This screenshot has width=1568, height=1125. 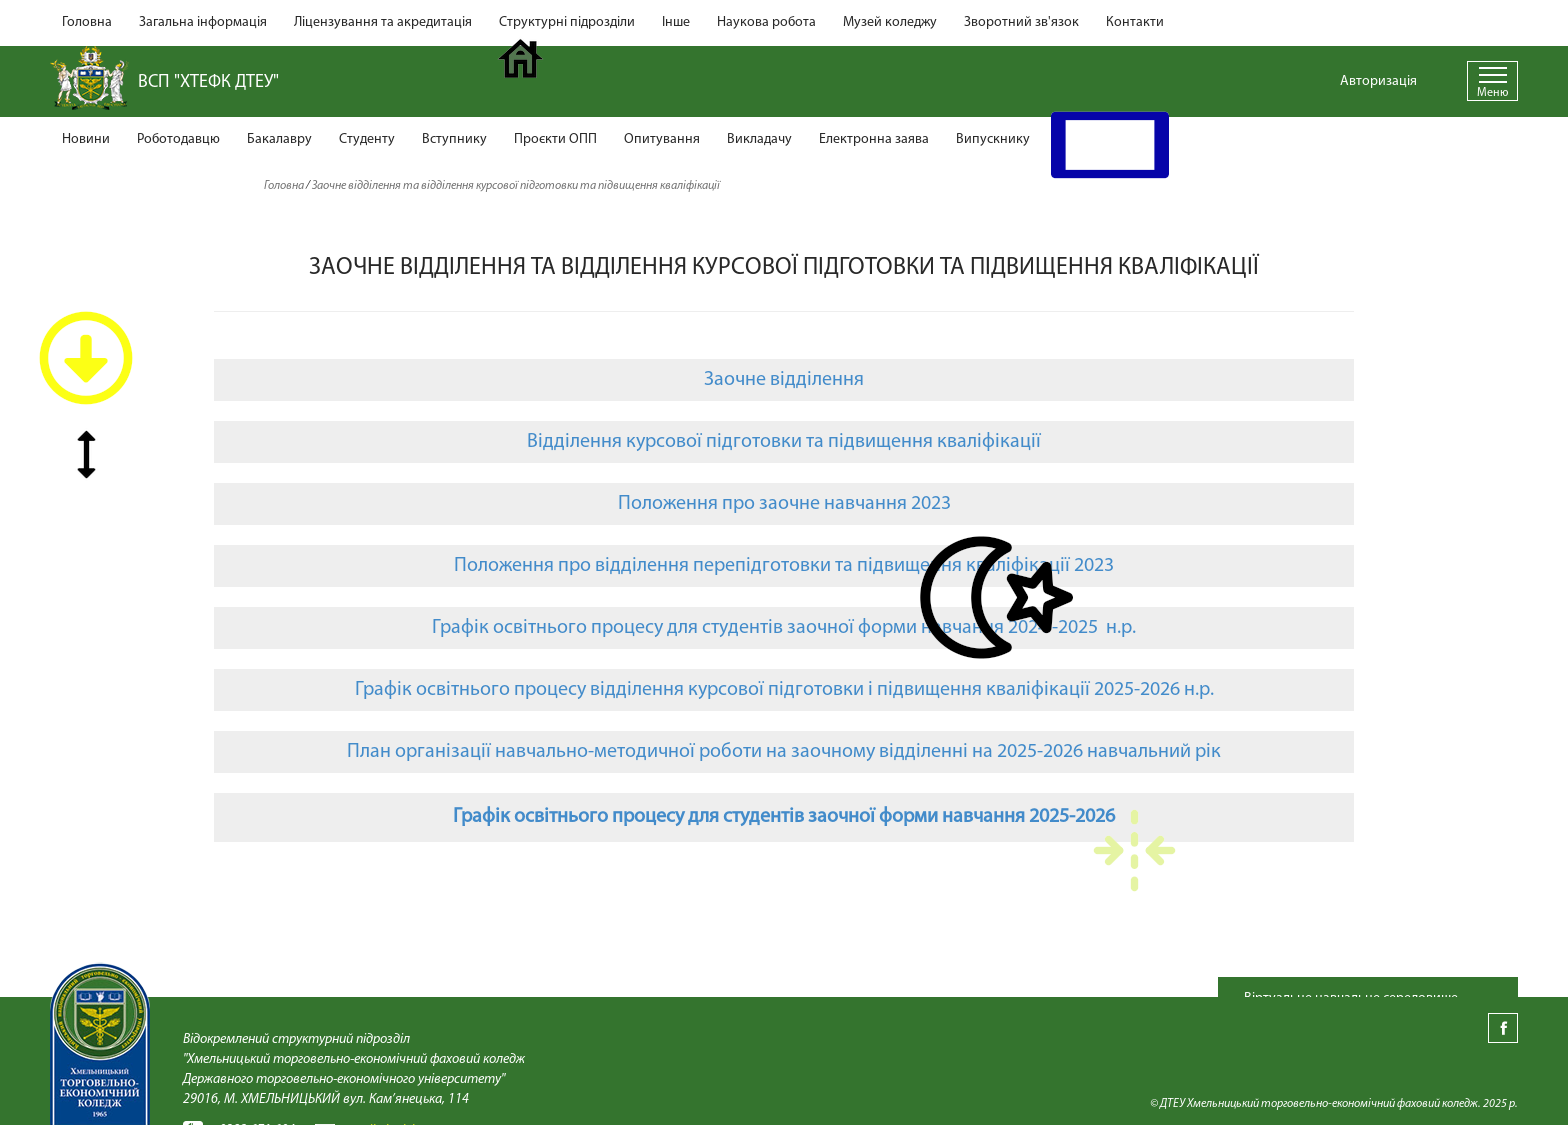 I want to click on indicates Islamic religious content or features, so click(x=991, y=597).